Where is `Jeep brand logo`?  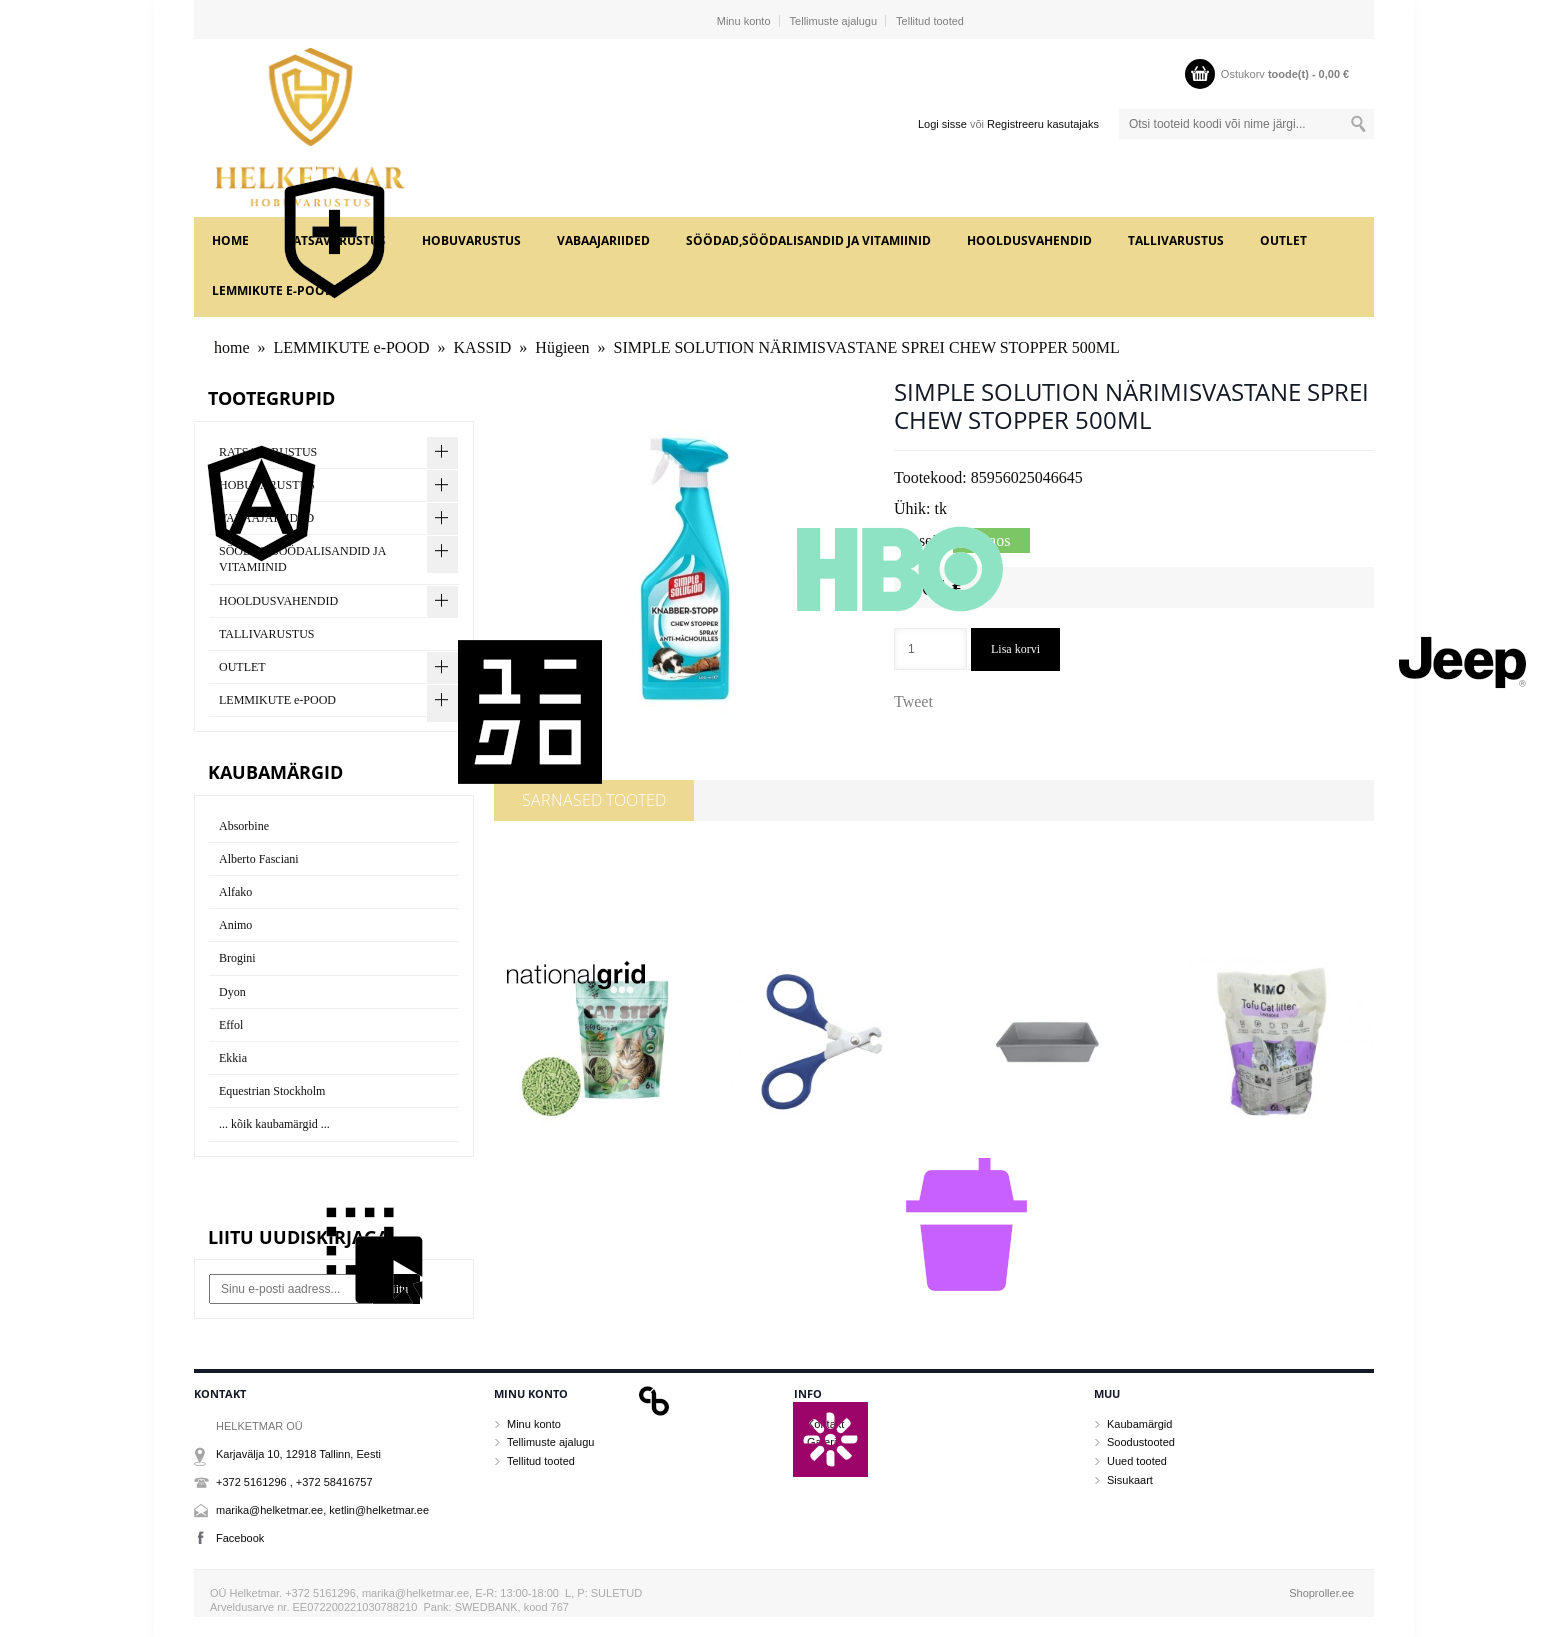 Jeep brand logo is located at coordinates (1462, 662).